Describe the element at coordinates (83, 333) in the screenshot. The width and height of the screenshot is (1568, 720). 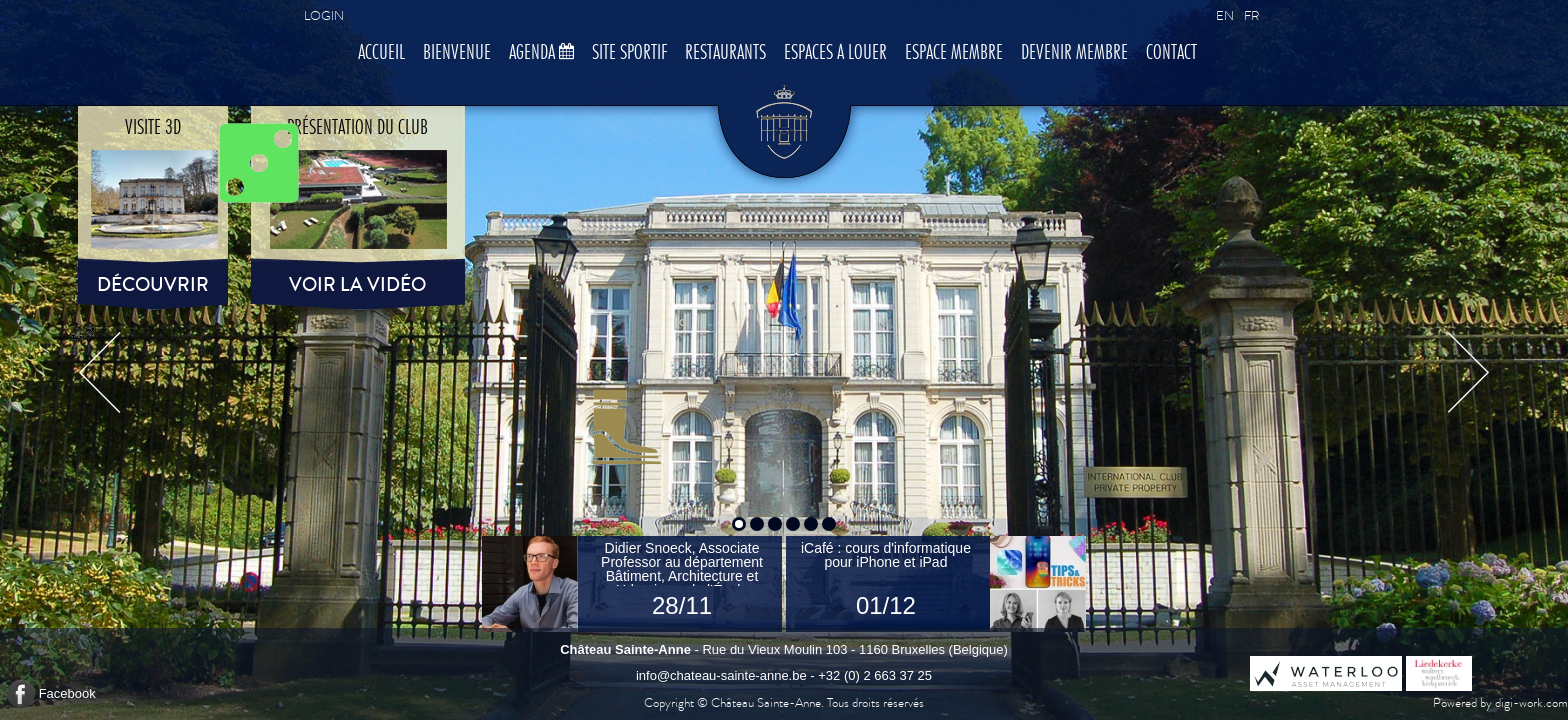
I see `indicates a dizzy or stunned status effect` at that location.